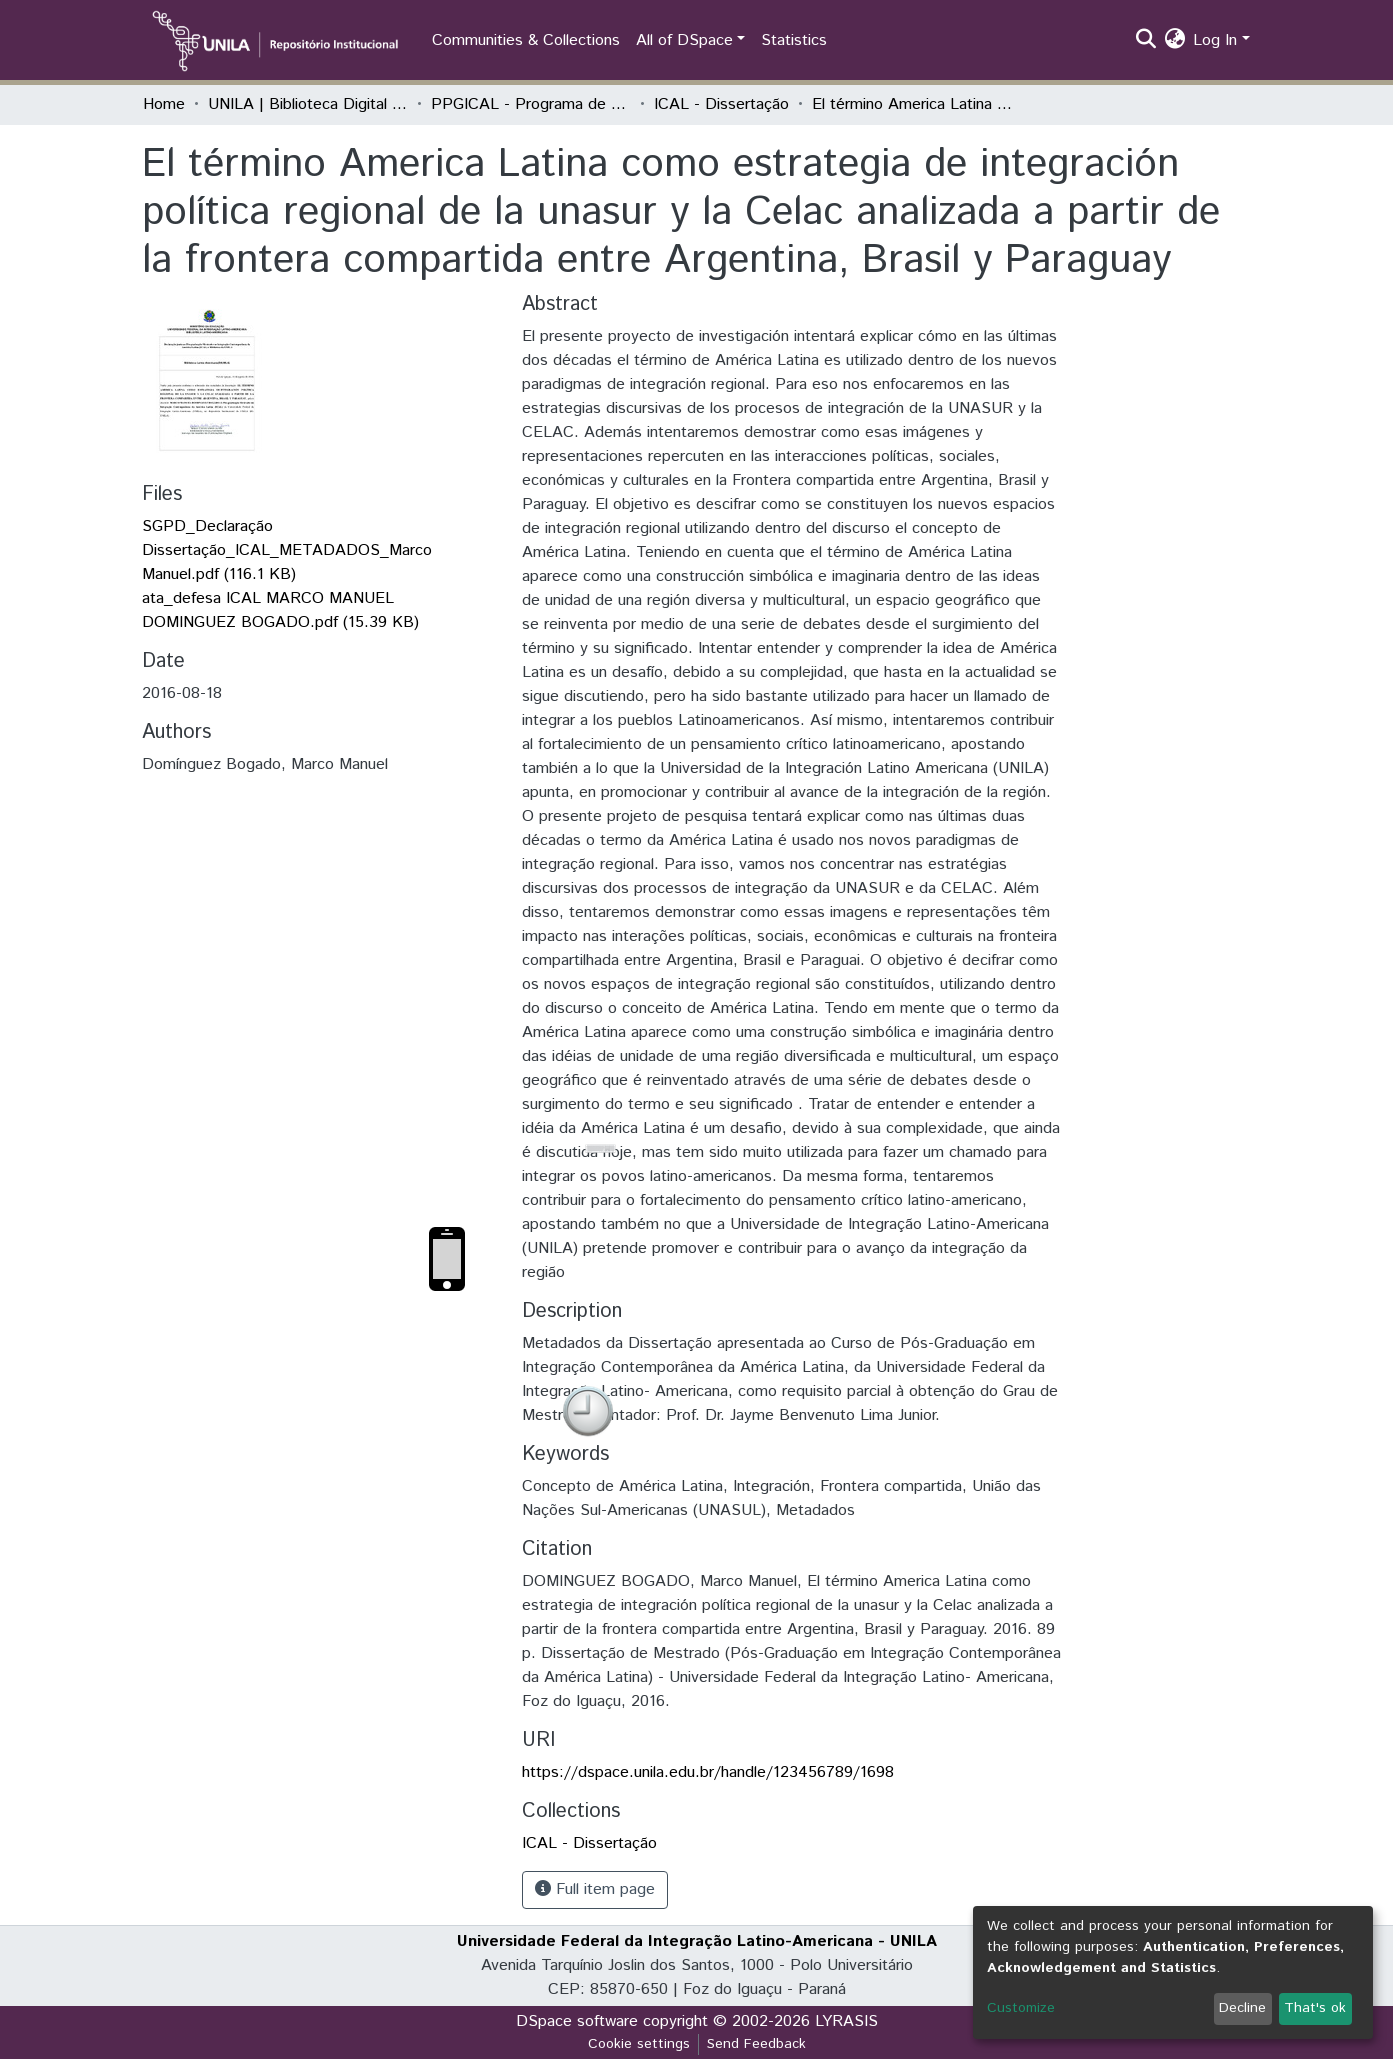  I want to click on connect a bluetooth keyboard, so click(600, 1148).